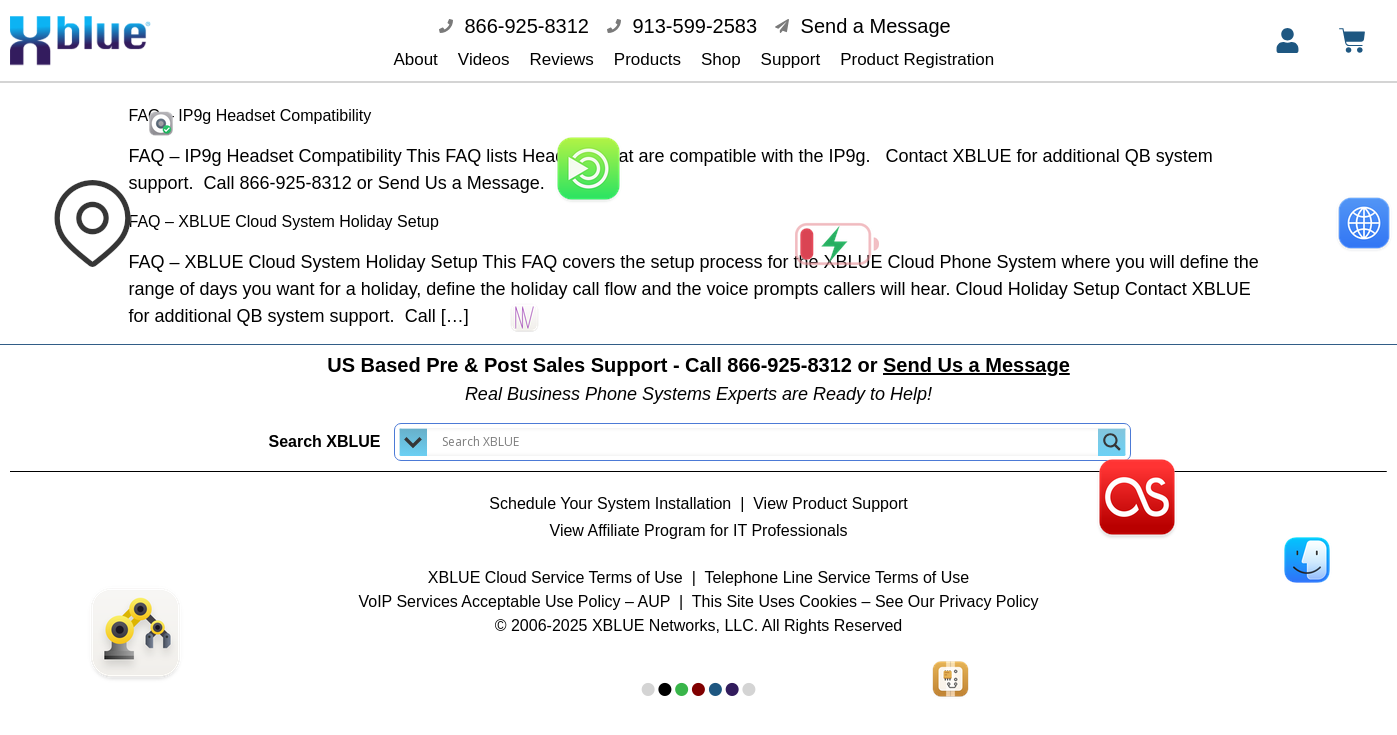  What do you see at coordinates (135, 632) in the screenshot?
I see `open gnome builder development environment` at bounding box center [135, 632].